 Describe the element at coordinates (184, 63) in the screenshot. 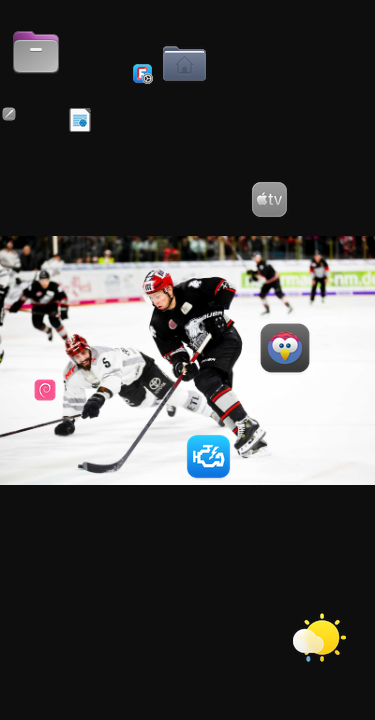

I see `open your home folder` at that location.